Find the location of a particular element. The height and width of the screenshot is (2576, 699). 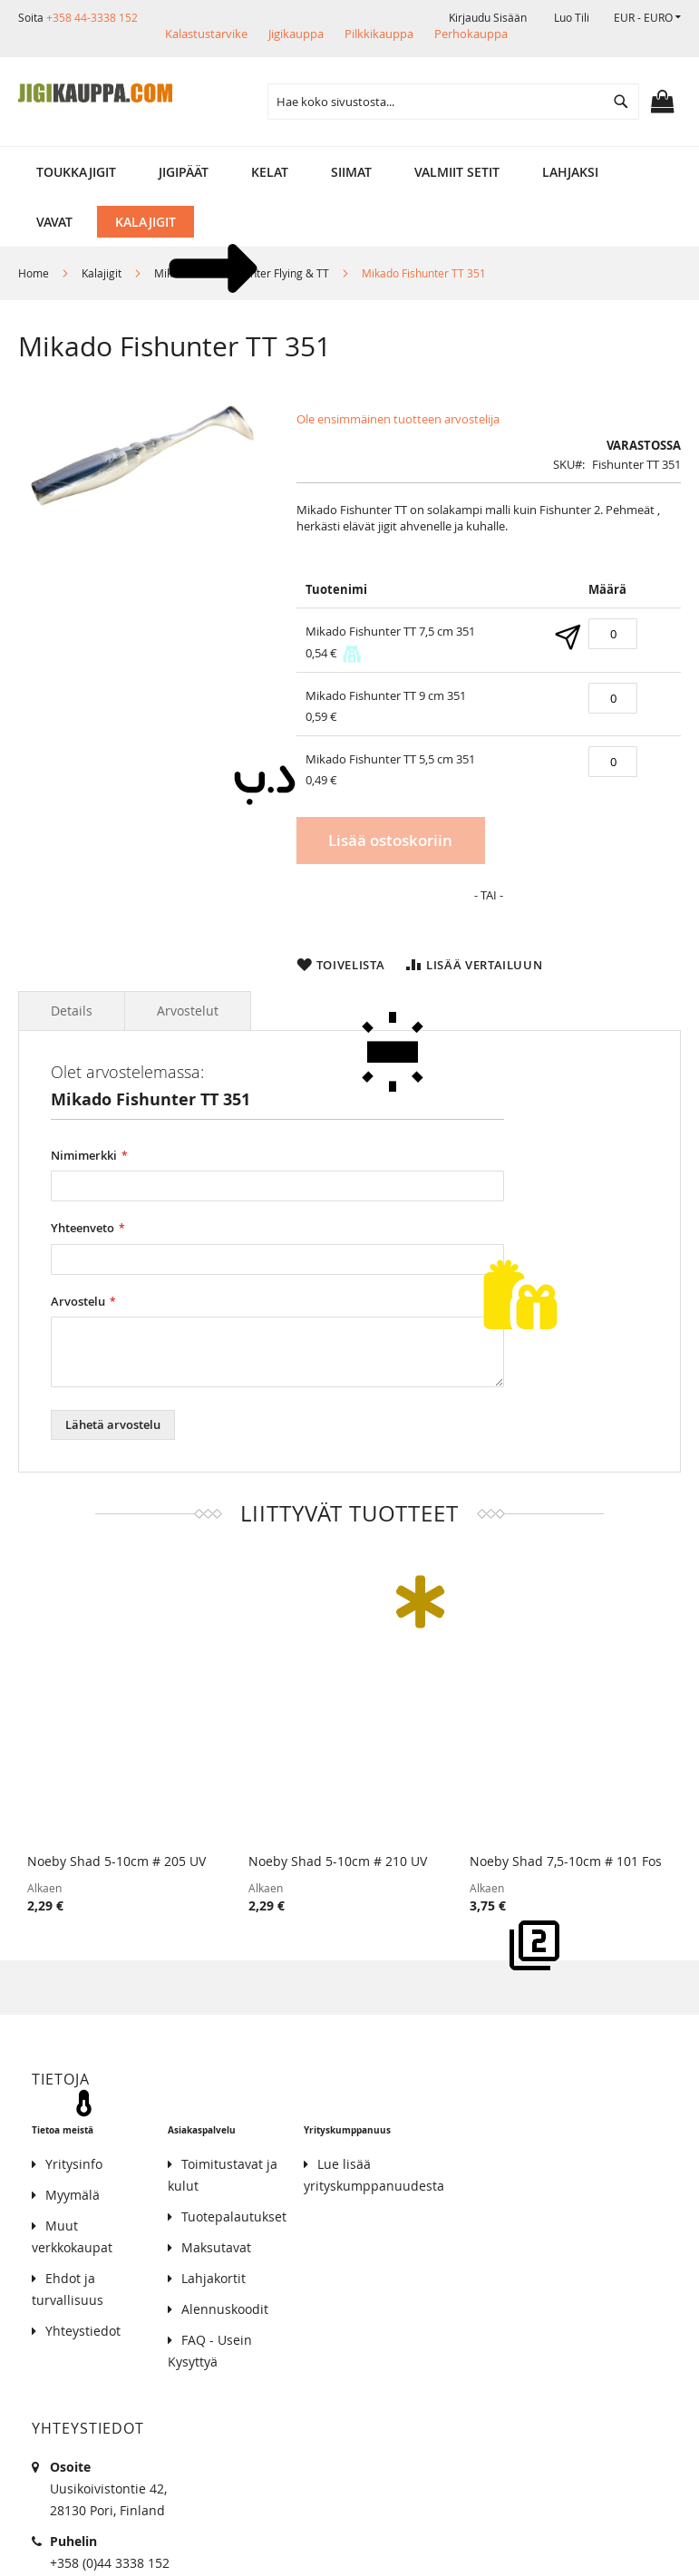

proceed to the next step is located at coordinates (213, 268).